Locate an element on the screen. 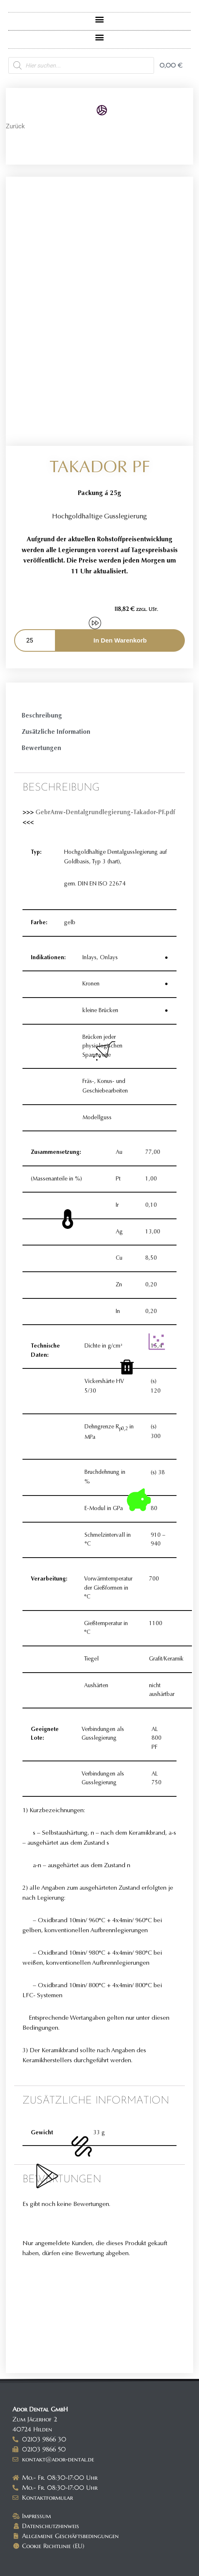 Image resolution: width=199 pixels, height=2576 pixels. shower or bathroom amenity indicator is located at coordinates (104, 1050).